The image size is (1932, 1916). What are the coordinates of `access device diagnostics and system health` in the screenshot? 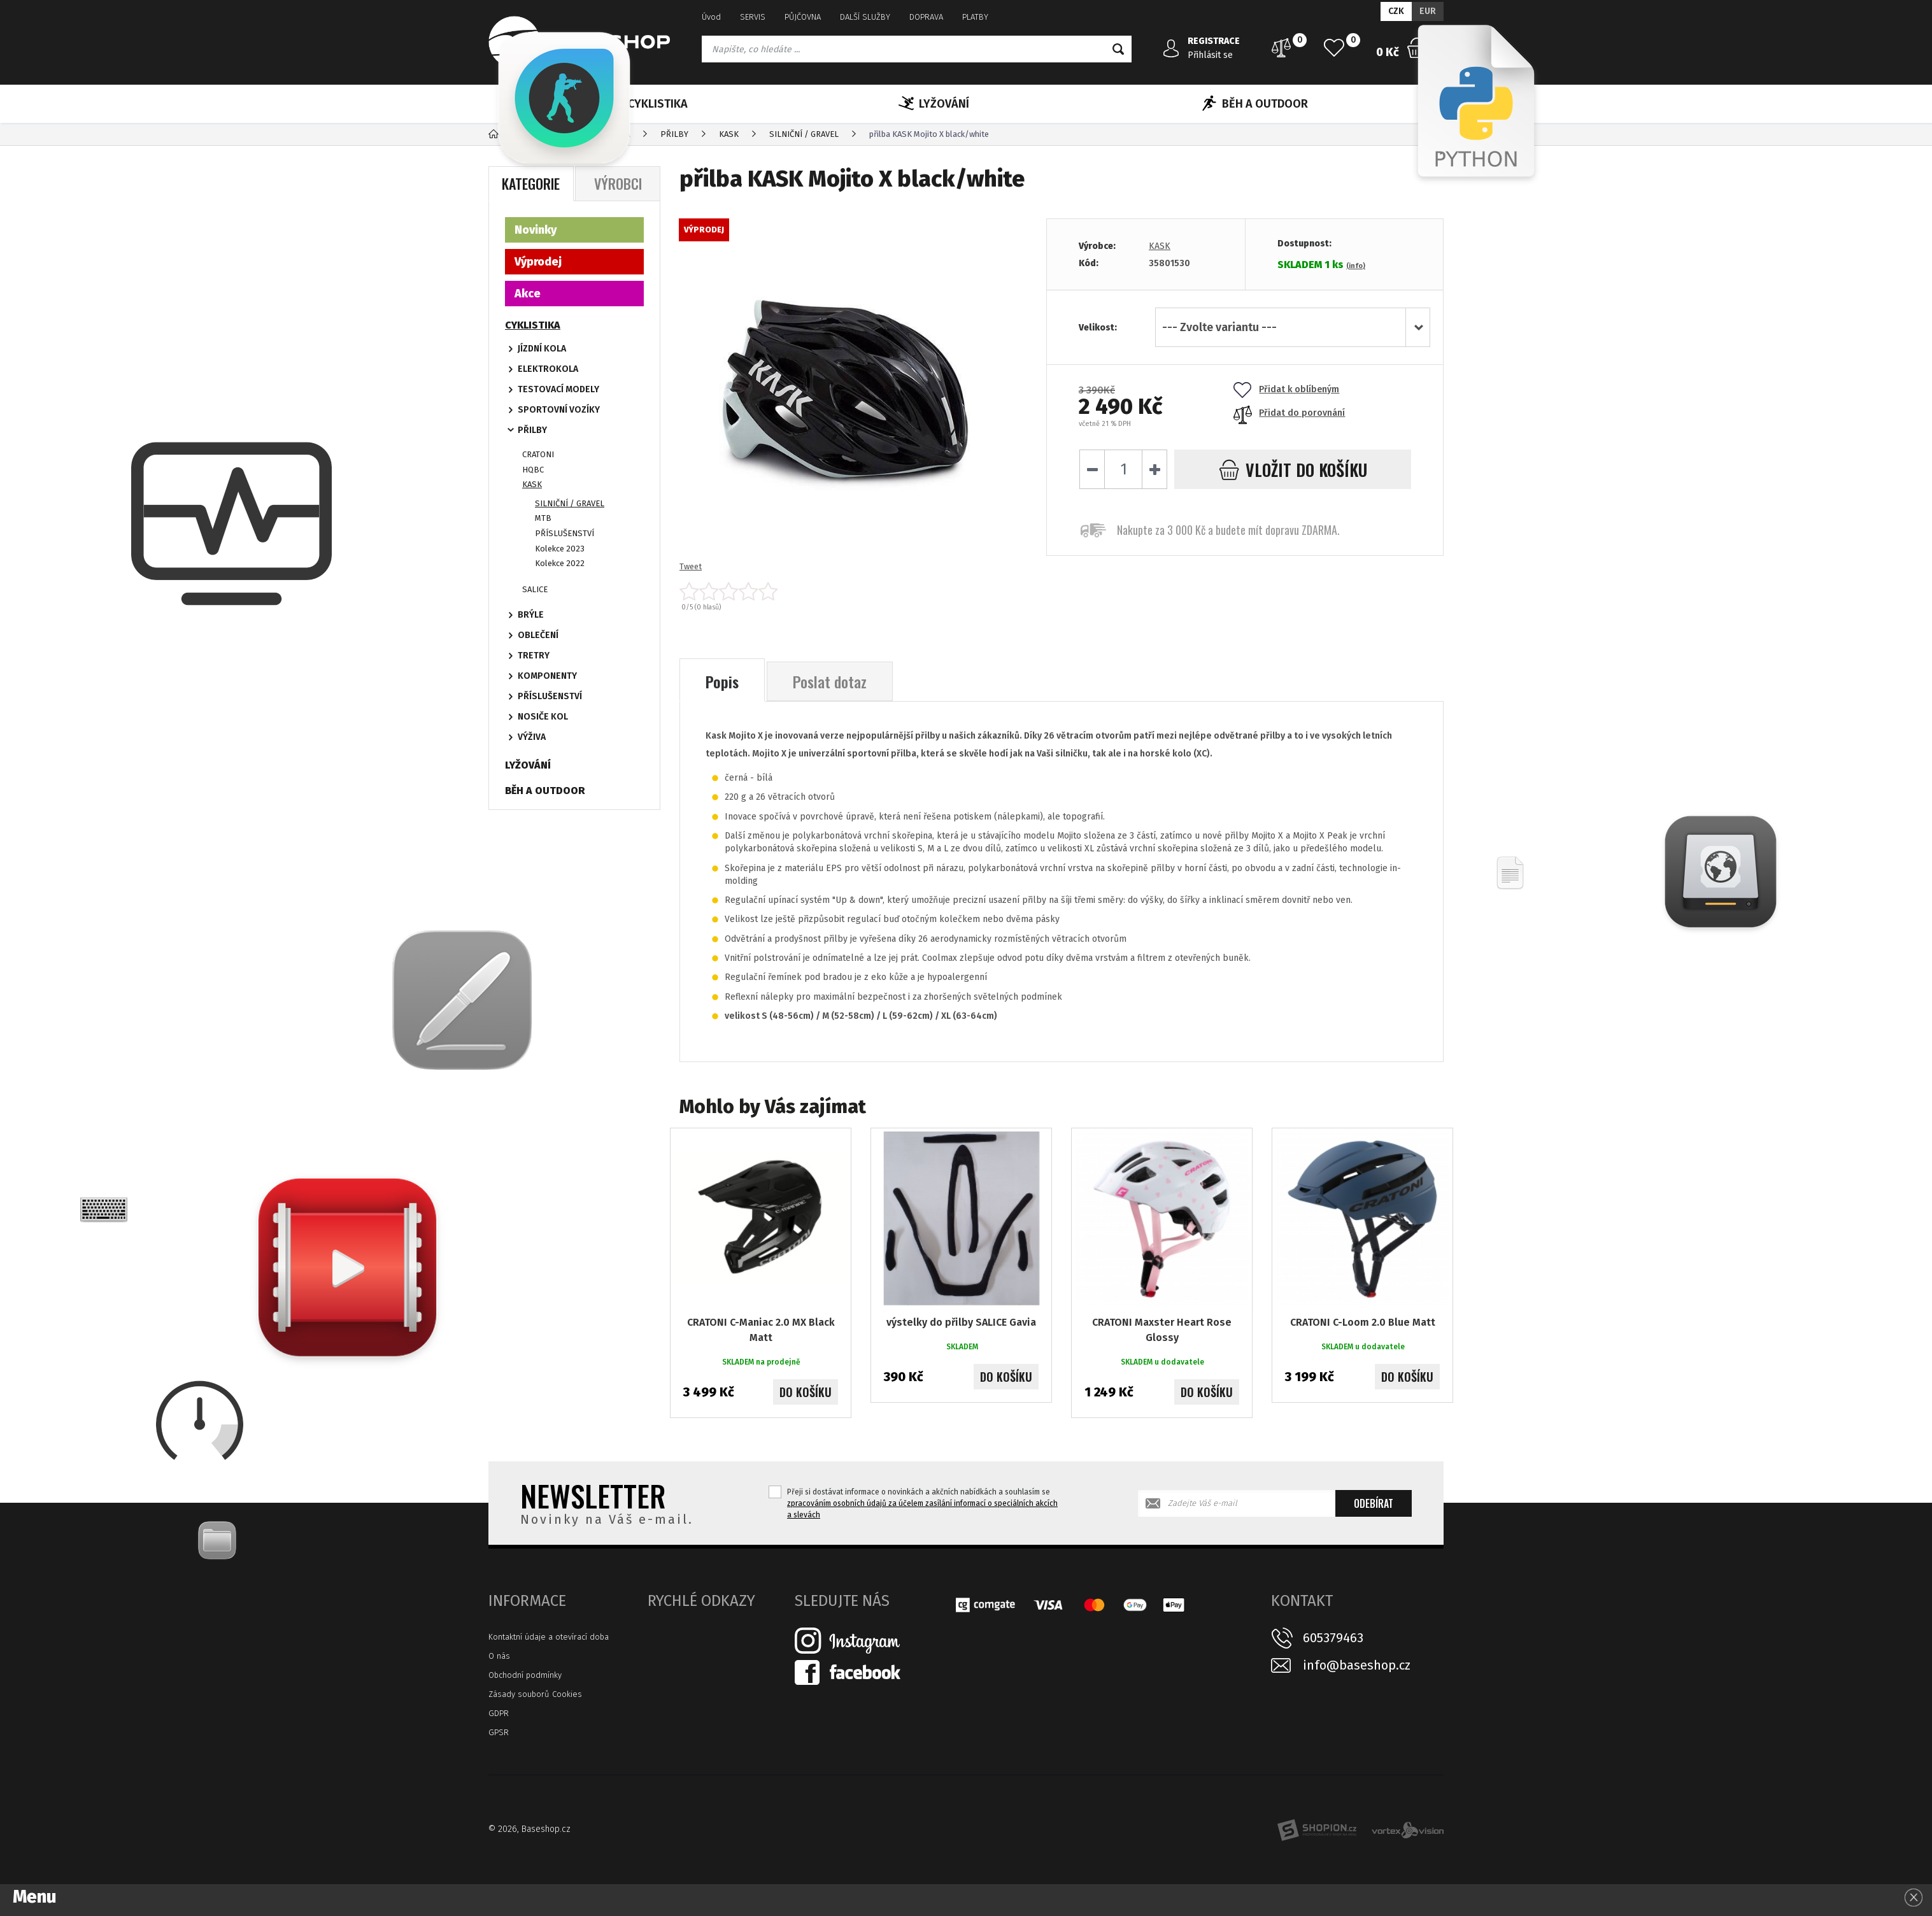 It's located at (231, 517).